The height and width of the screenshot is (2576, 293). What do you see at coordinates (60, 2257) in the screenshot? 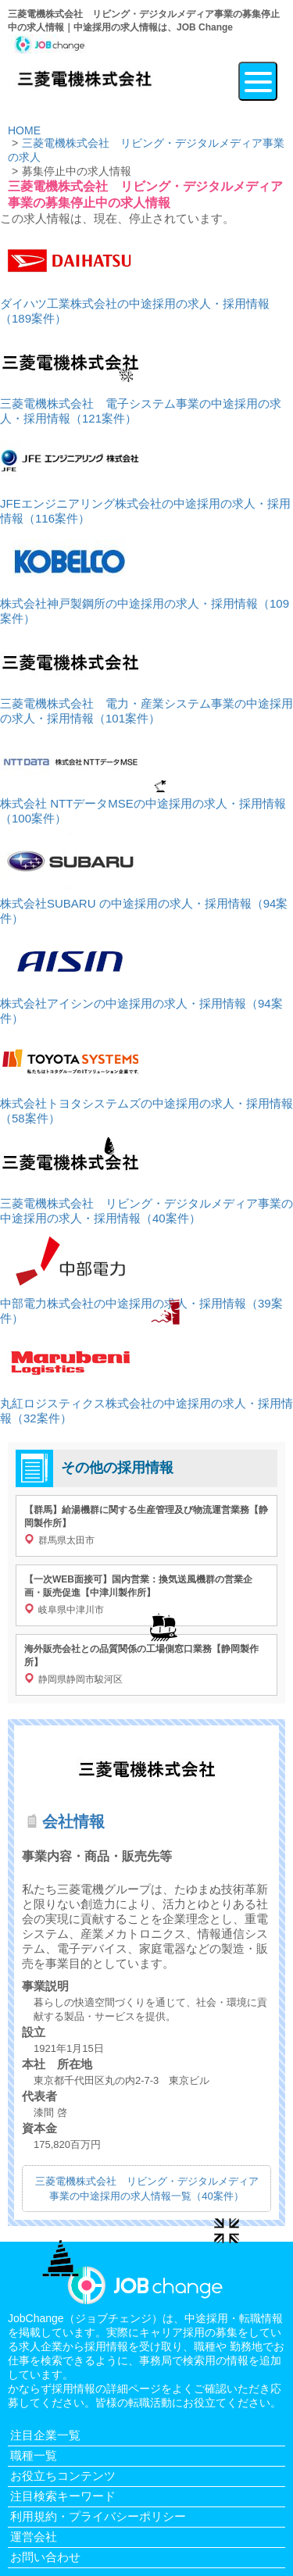
I see `view mosque or islamic religious site` at bounding box center [60, 2257].